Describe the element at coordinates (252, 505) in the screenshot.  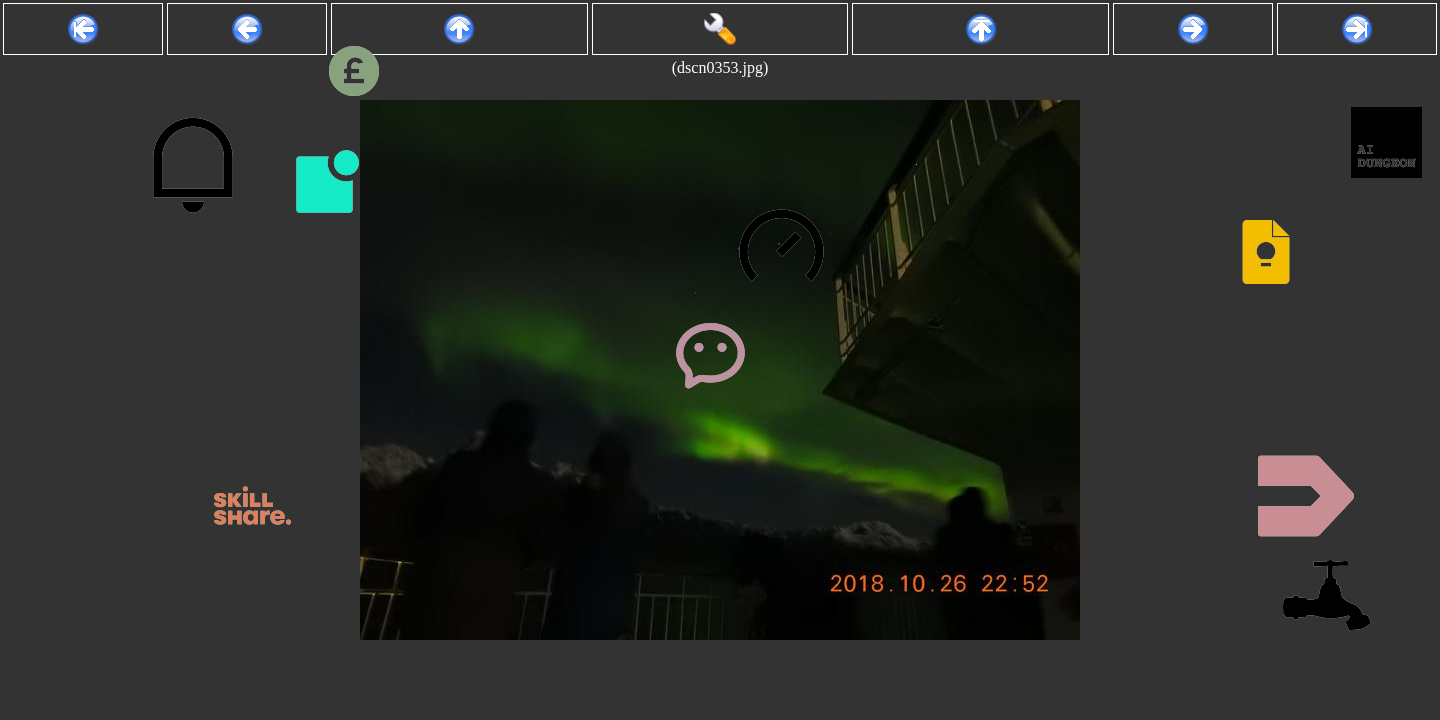
I see `open the Skillshare app` at that location.